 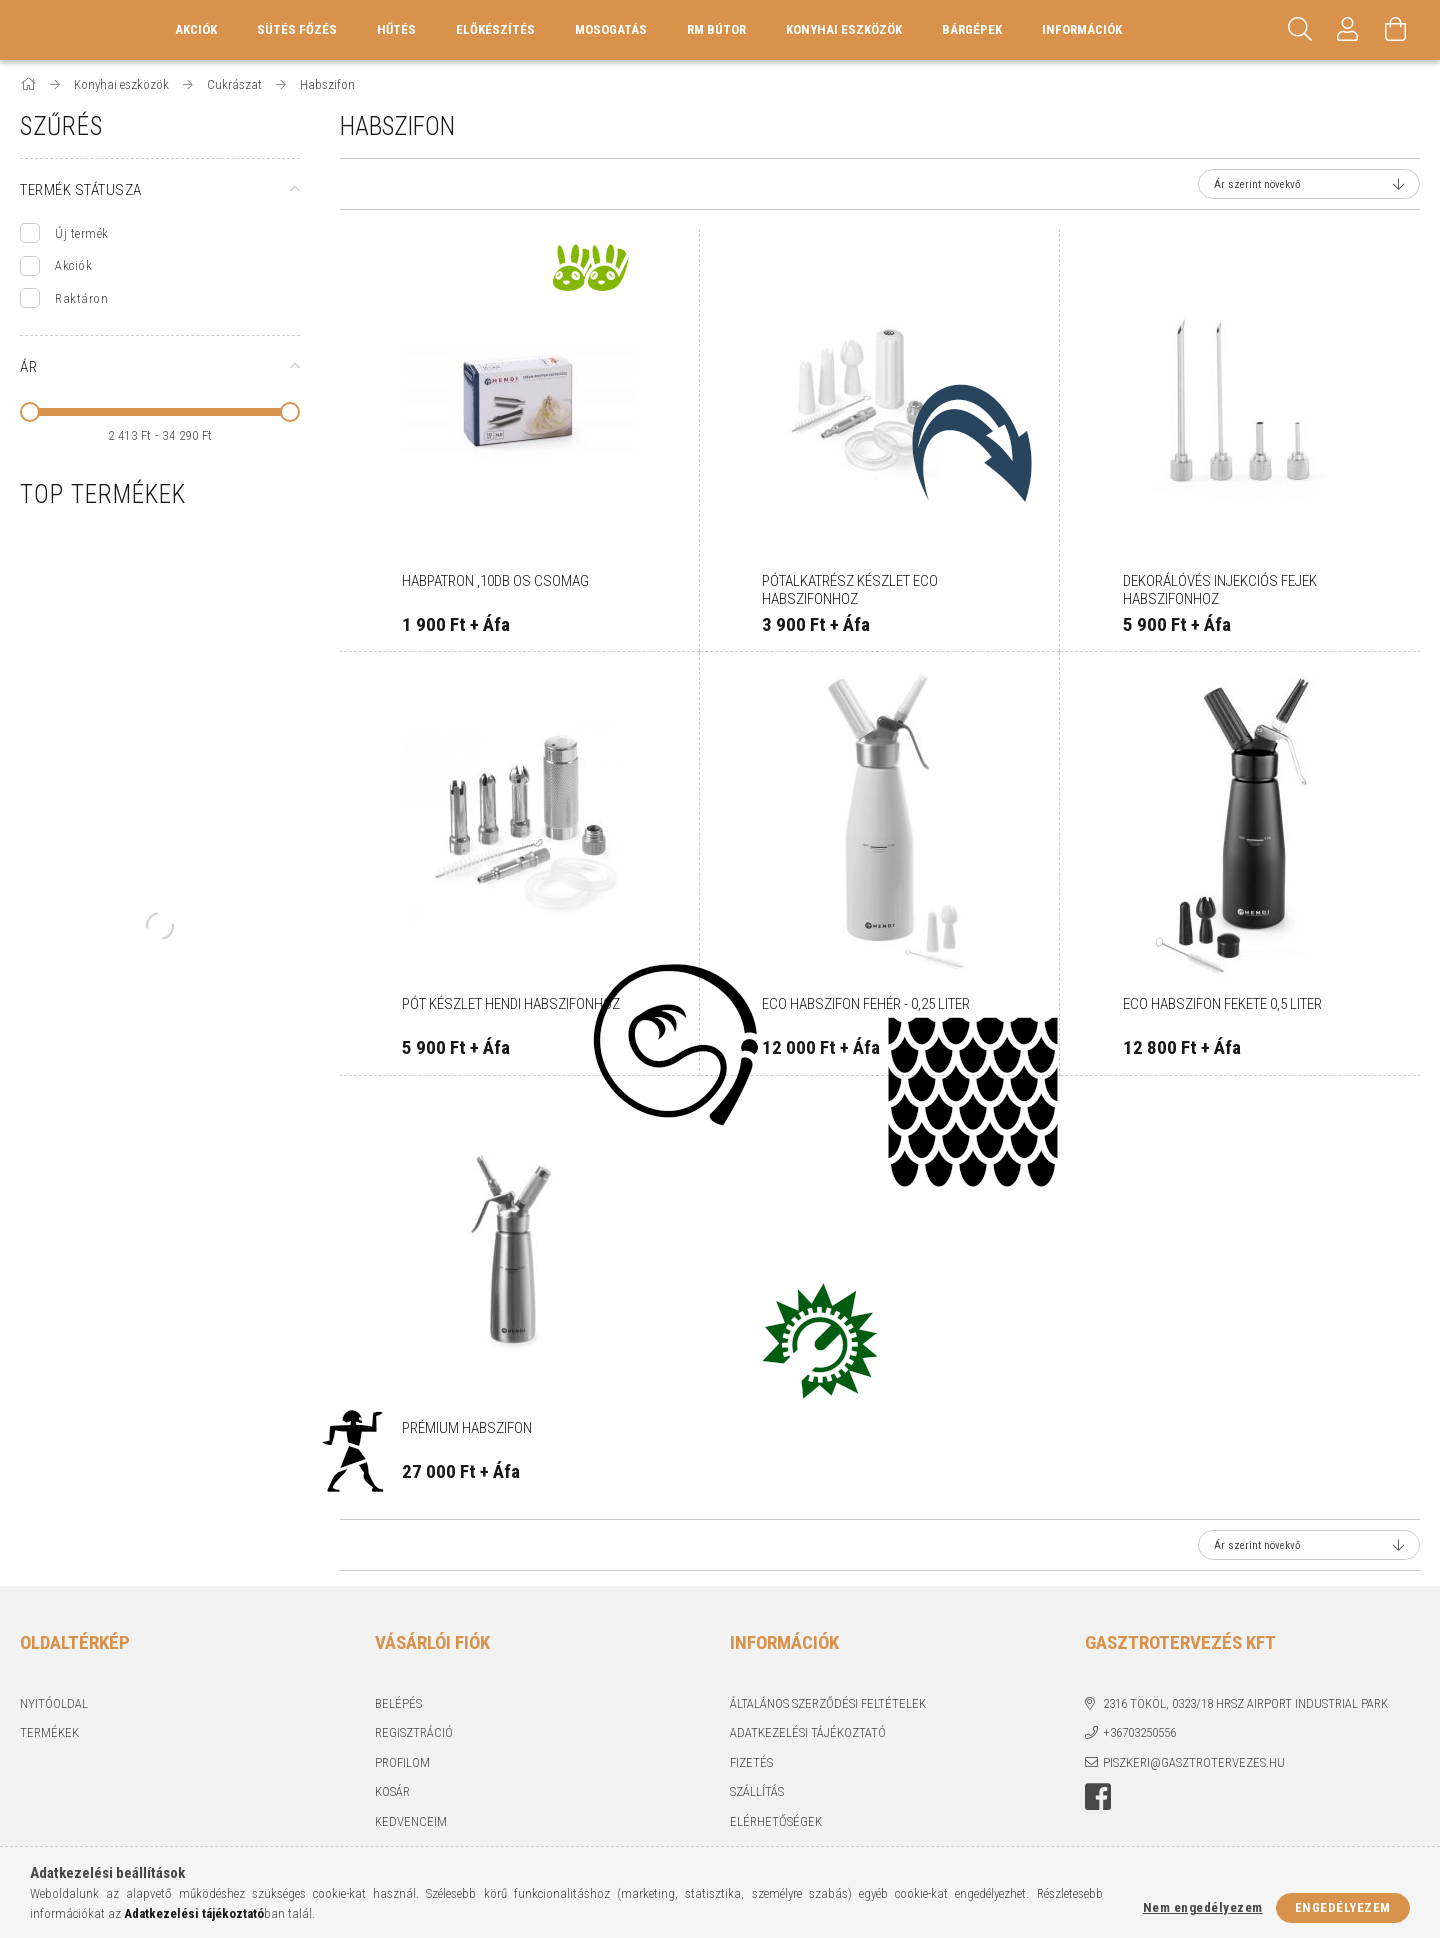 What do you see at coordinates (820, 1341) in the screenshot?
I see `access settings or configuration options` at bounding box center [820, 1341].